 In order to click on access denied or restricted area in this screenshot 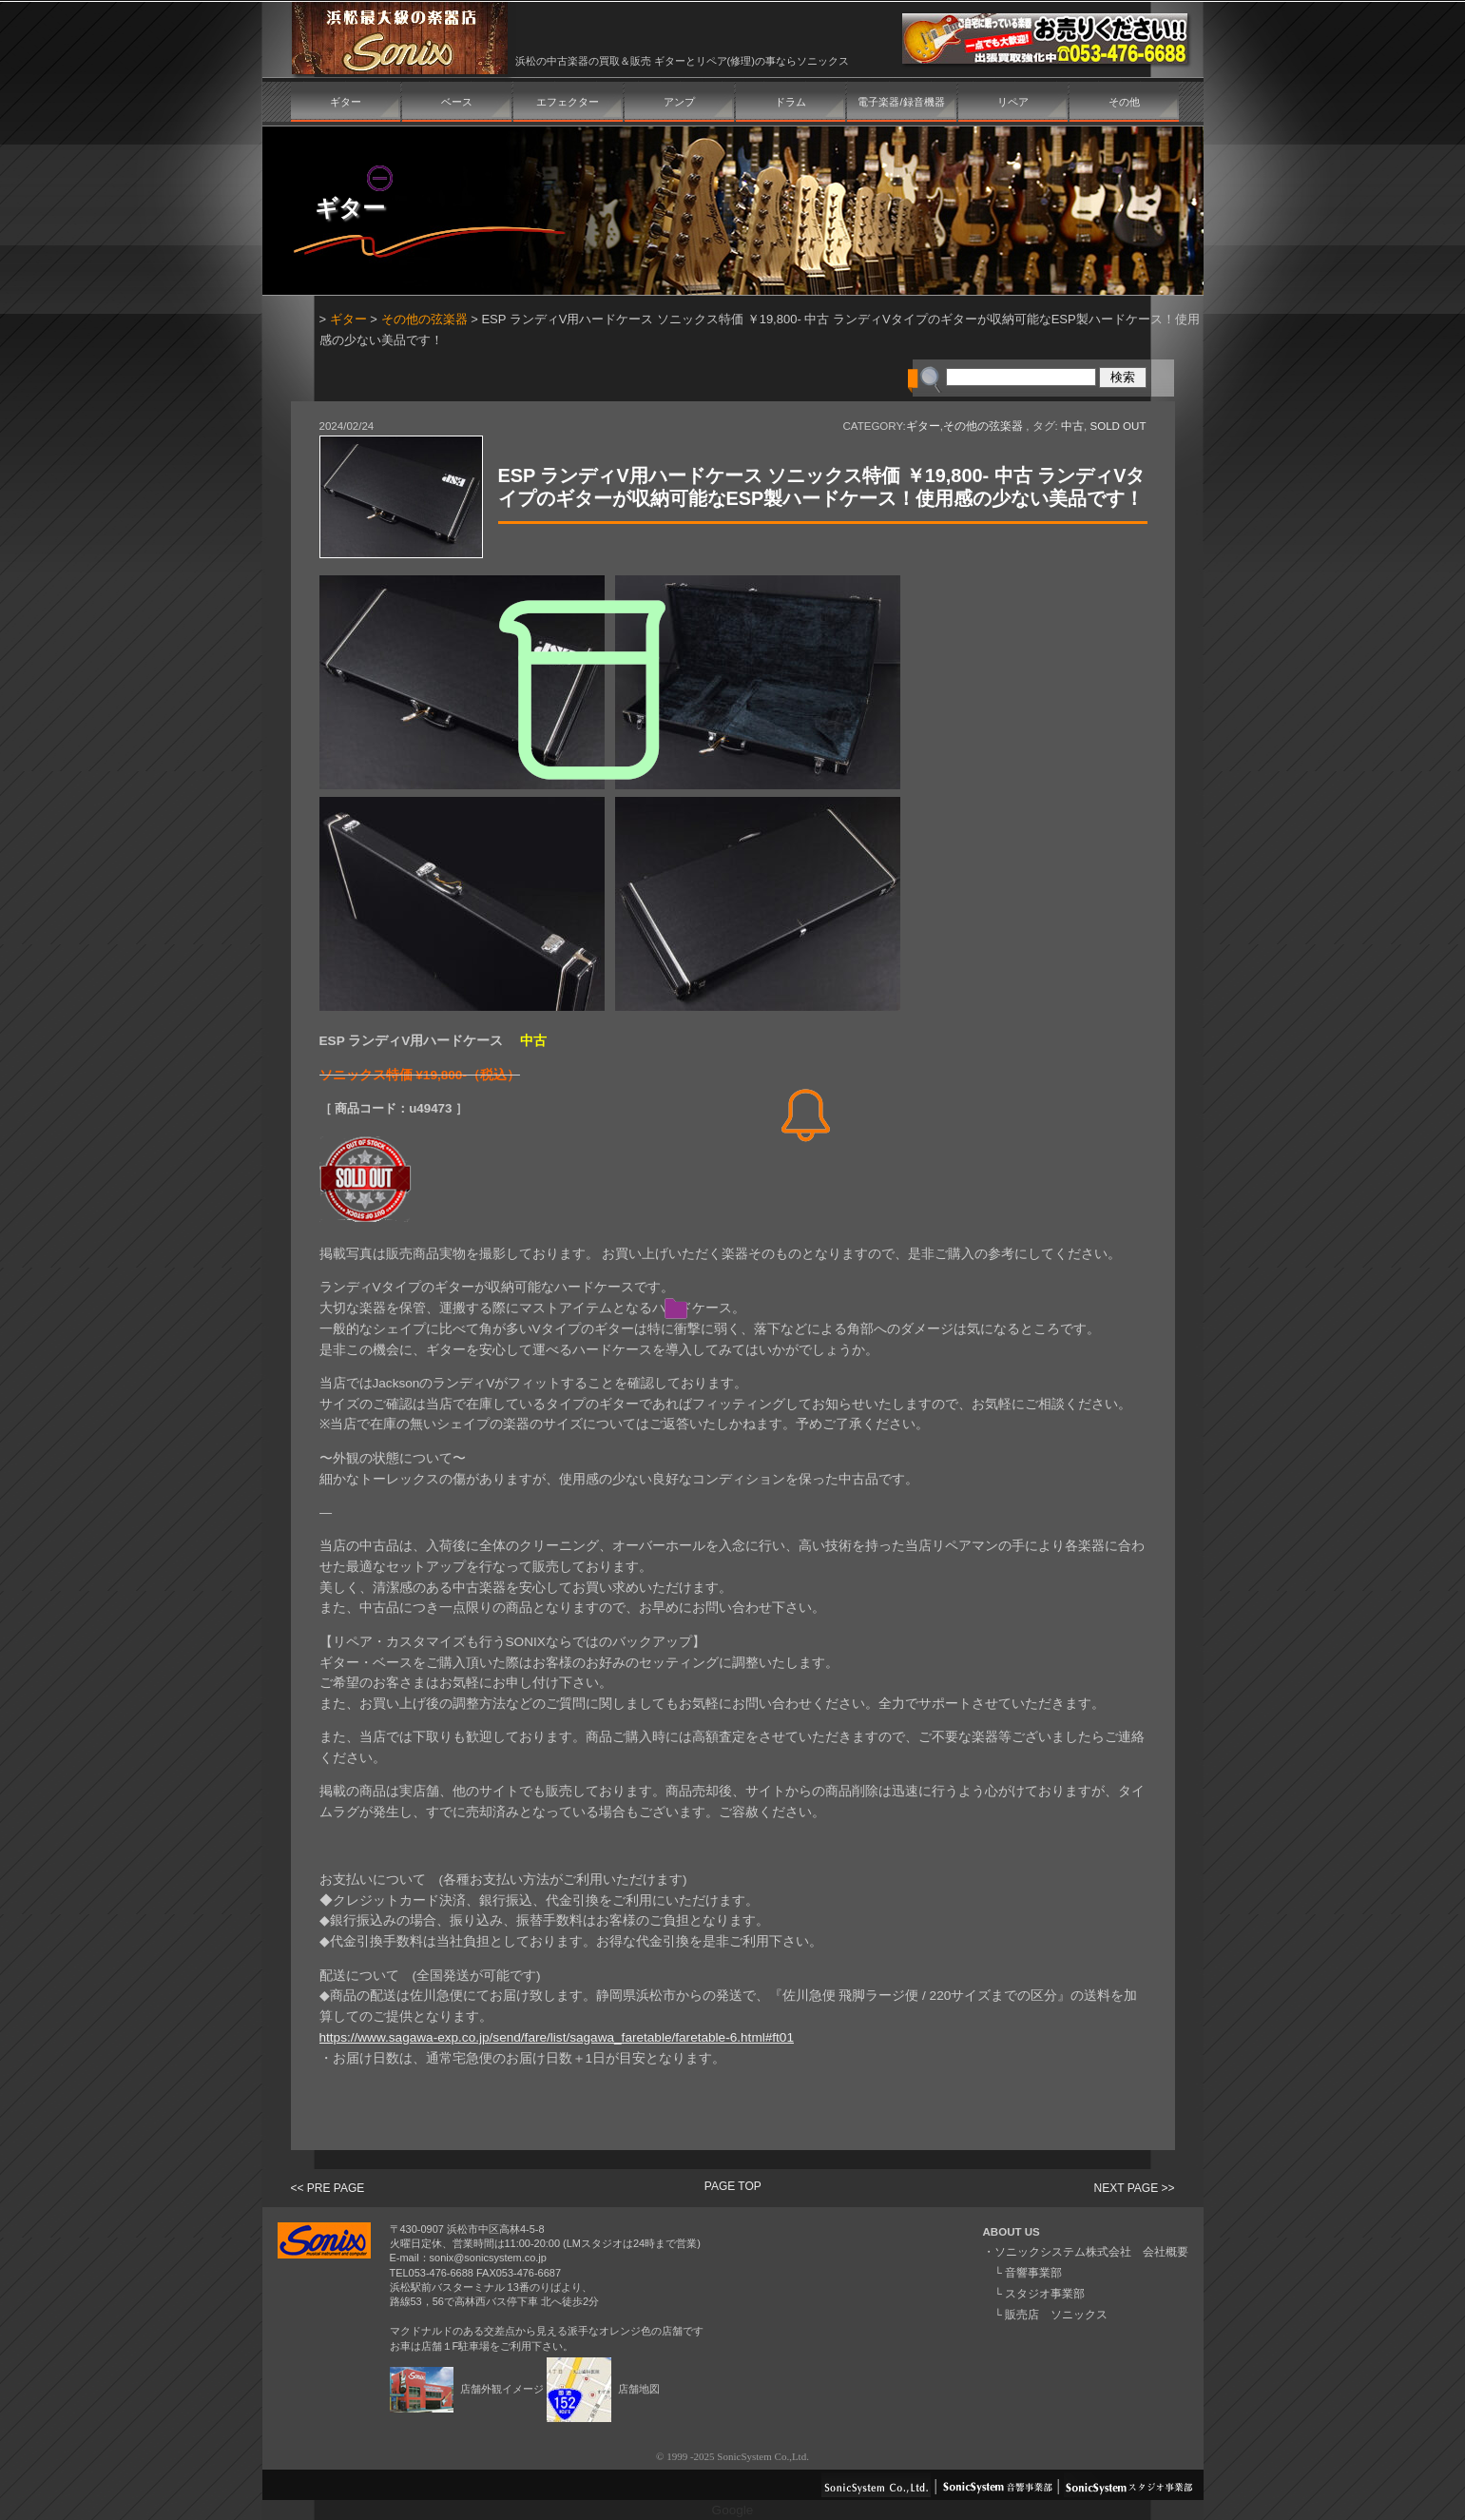, I will do `click(379, 178)`.